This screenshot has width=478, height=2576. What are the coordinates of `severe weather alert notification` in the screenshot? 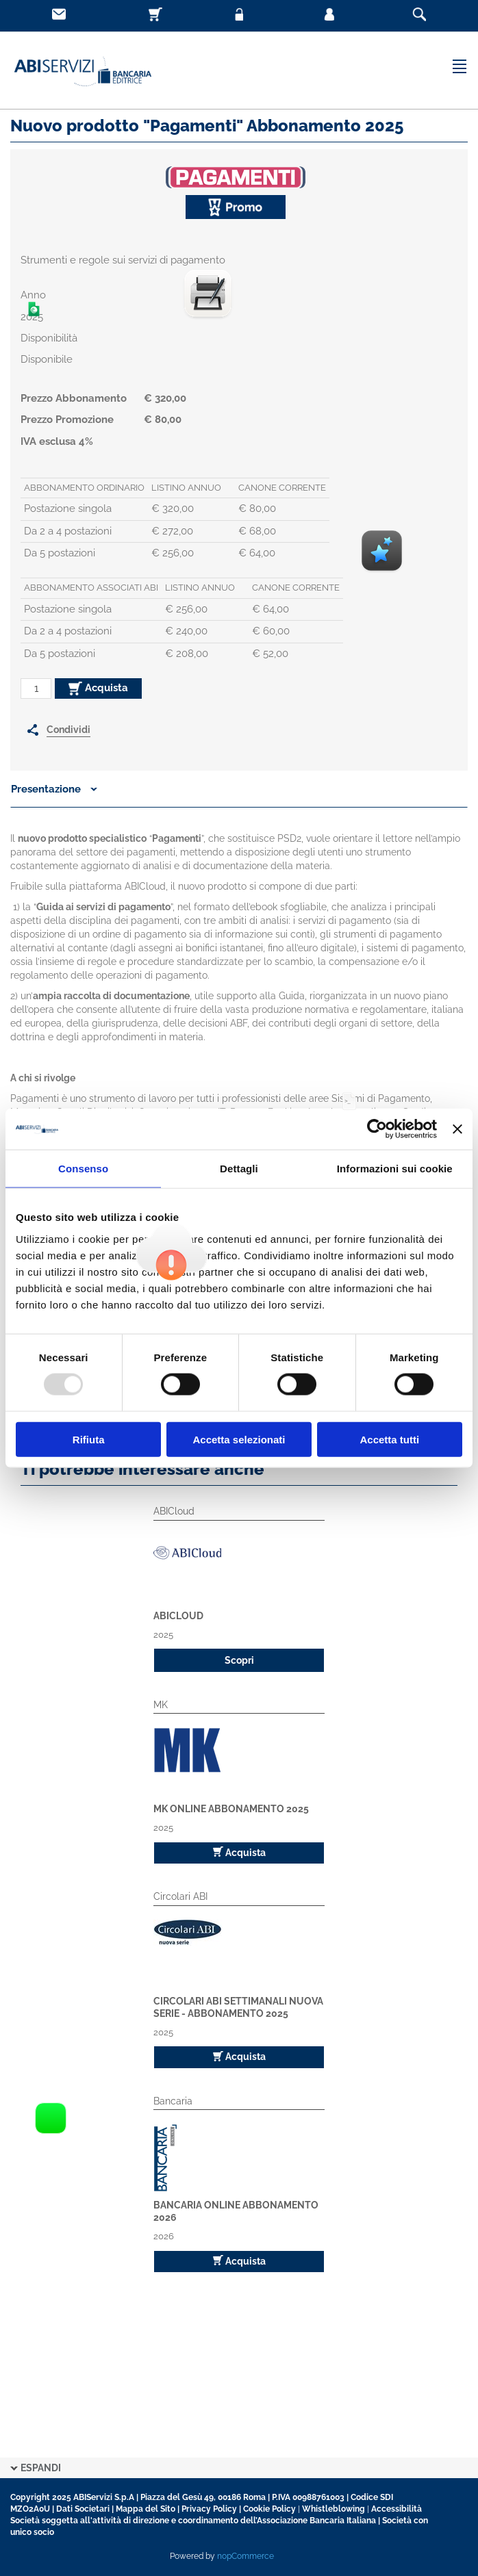 It's located at (171, 1251).